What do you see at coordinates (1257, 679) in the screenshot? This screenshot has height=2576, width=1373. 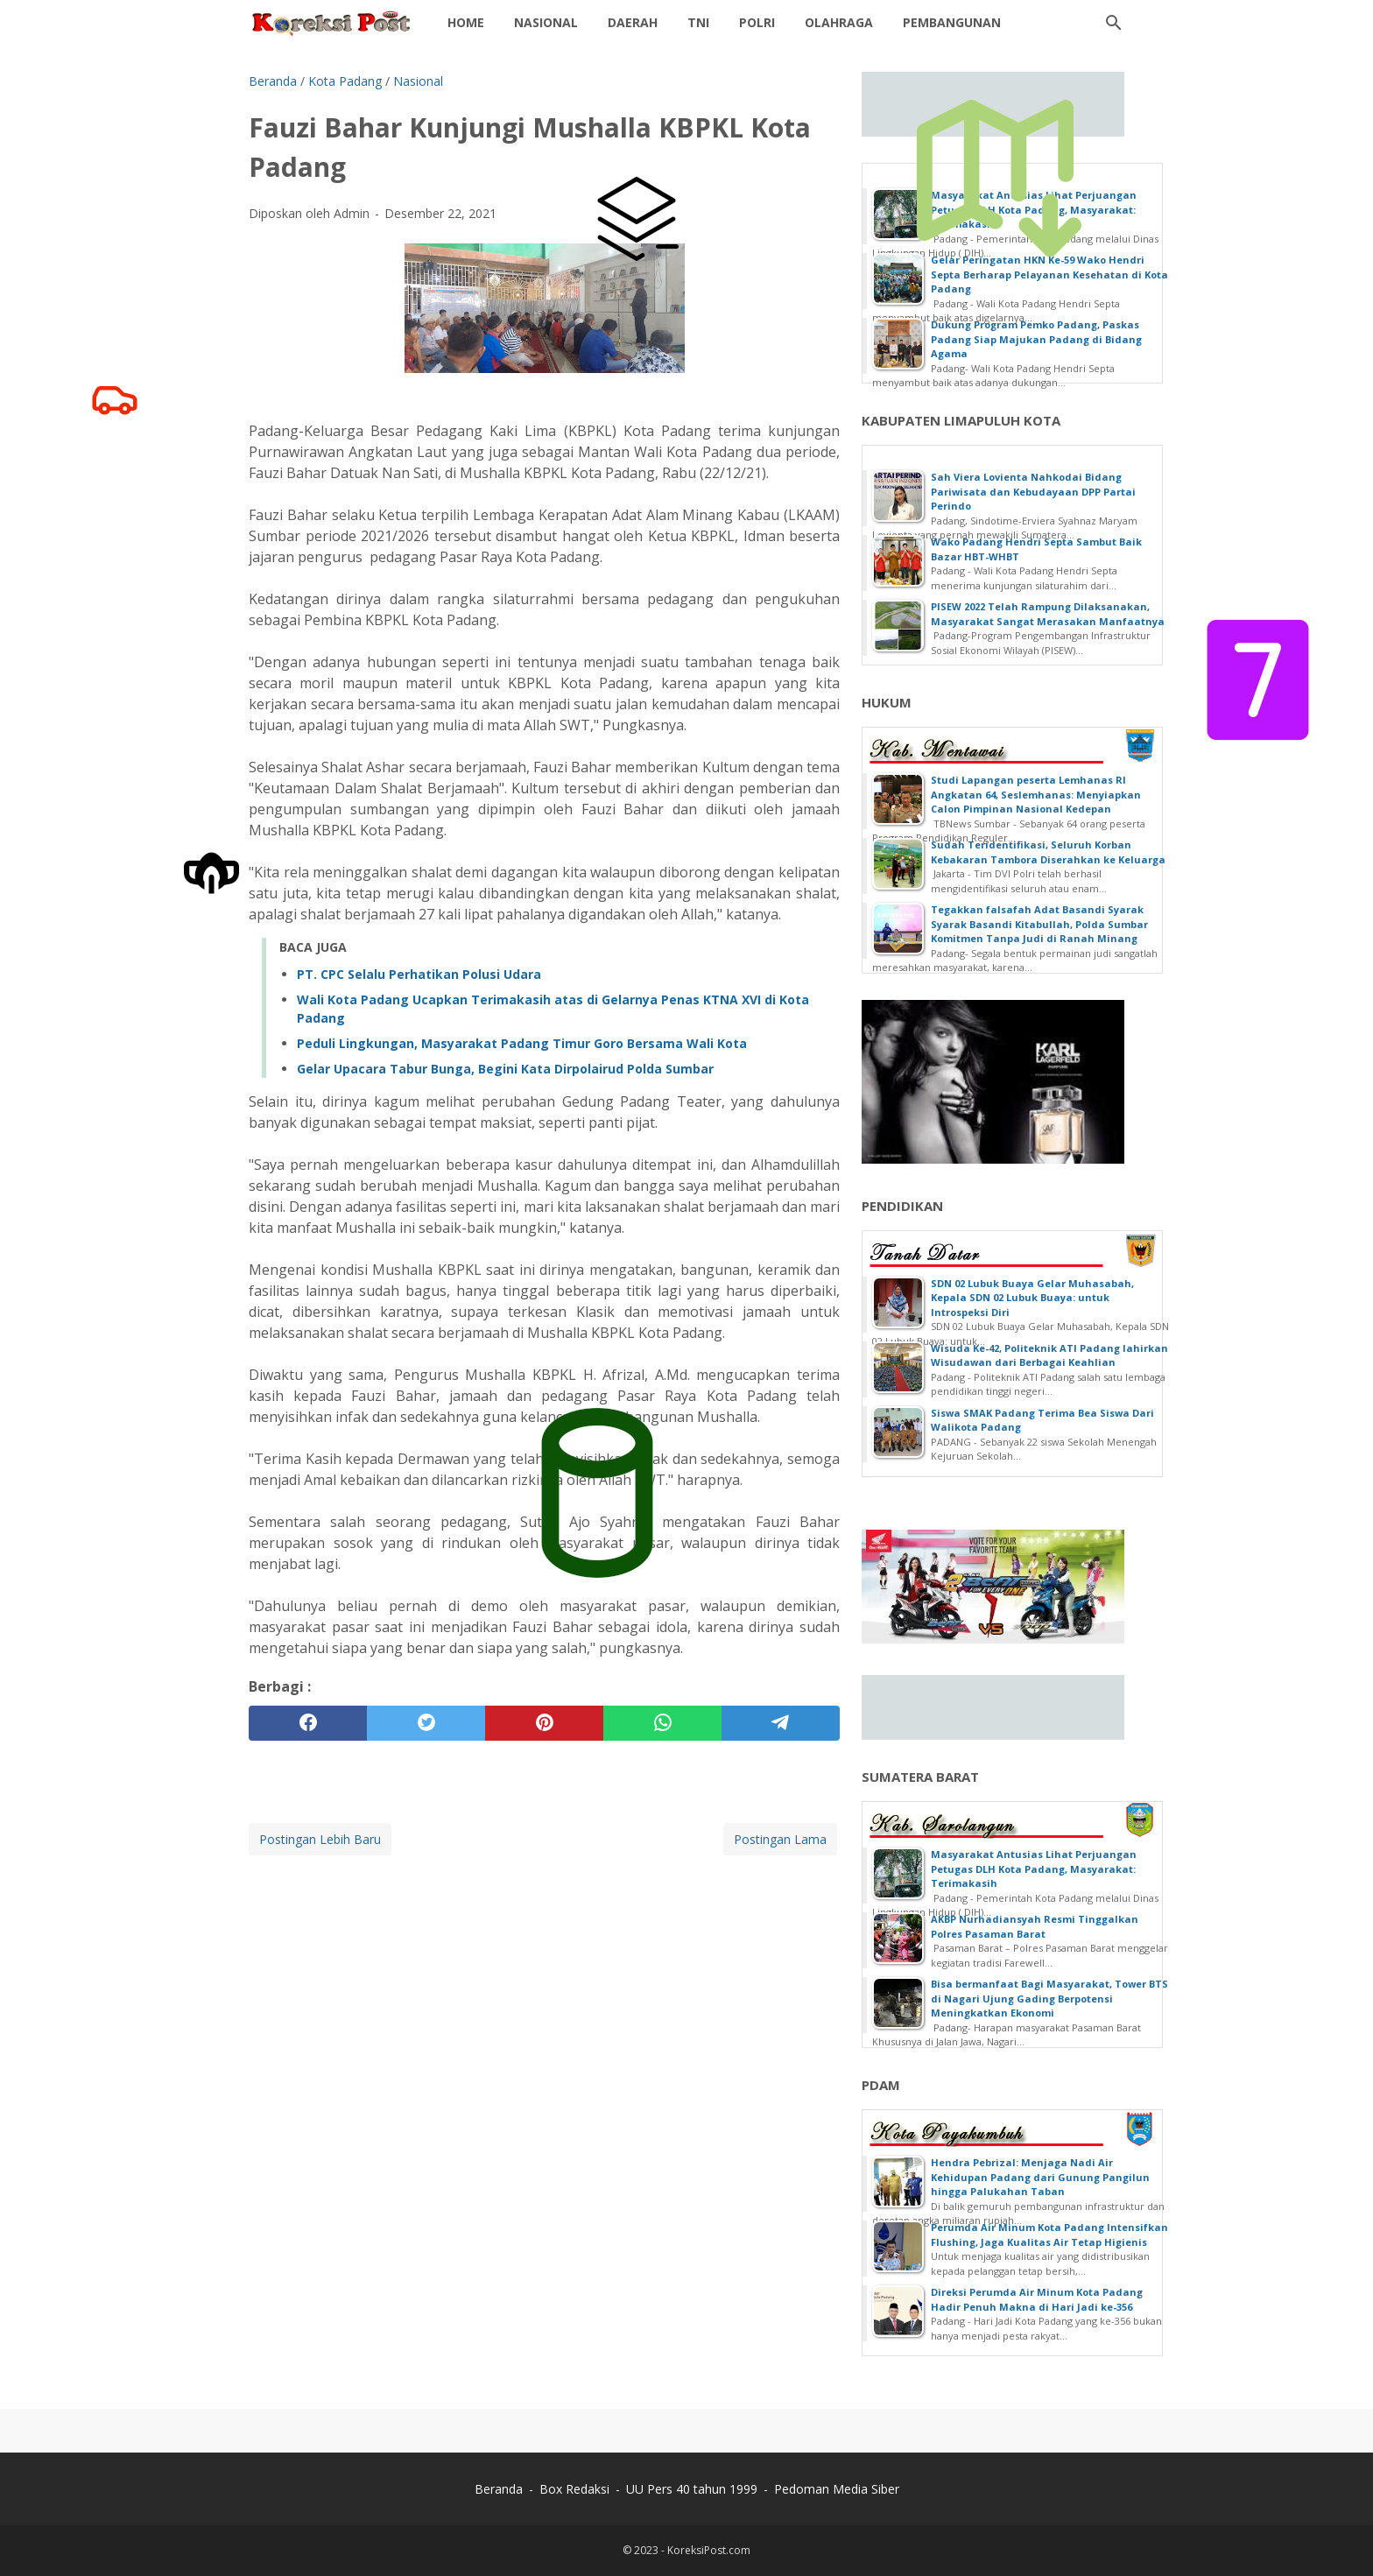 I see `indicates the number seven in a sequence or list` at bounding box center [1257, 679].